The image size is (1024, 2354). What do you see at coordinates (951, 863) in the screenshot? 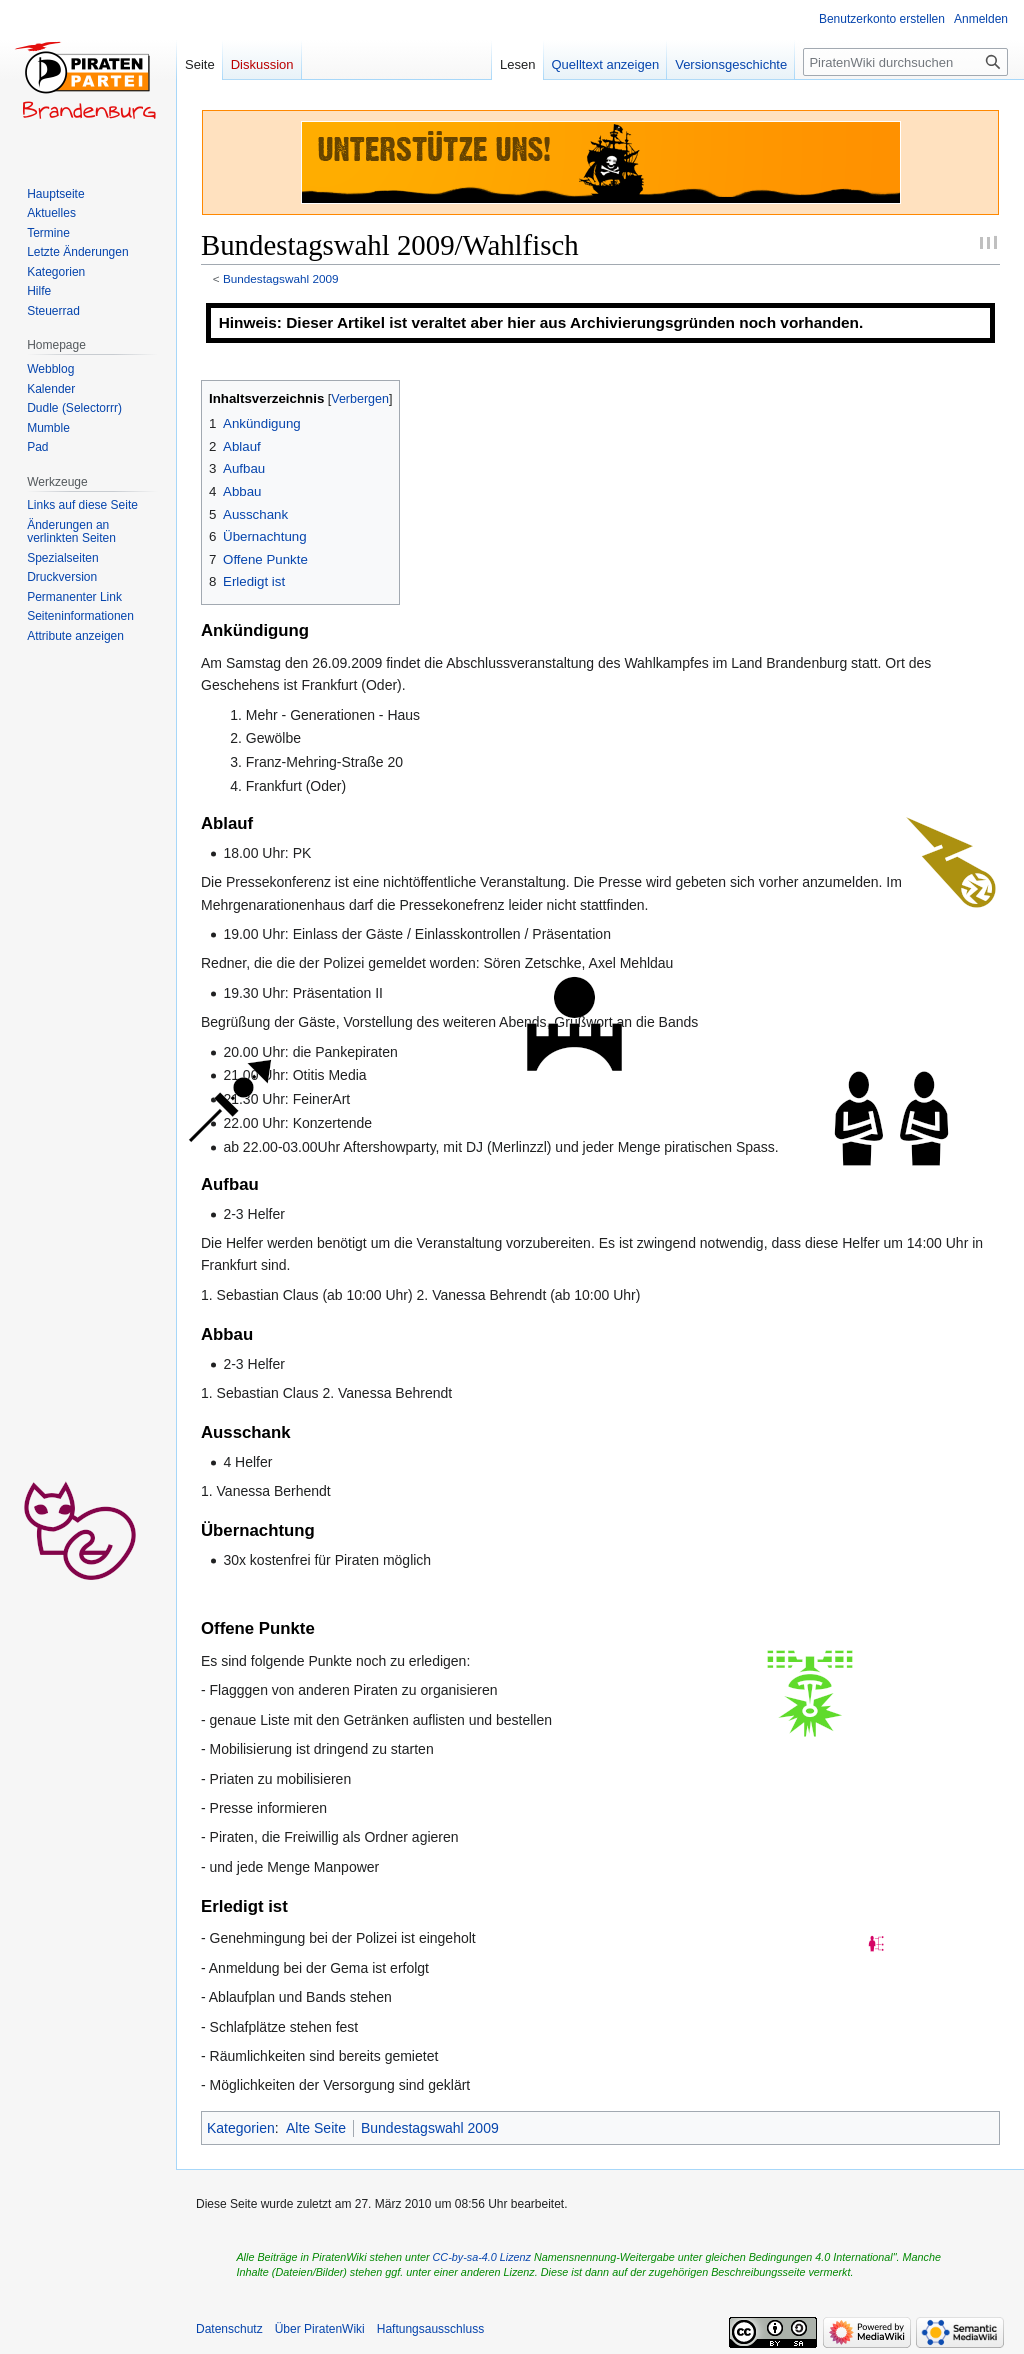
I see `launch a lightning-fast attack or special move` at bounding box center [951, 863].